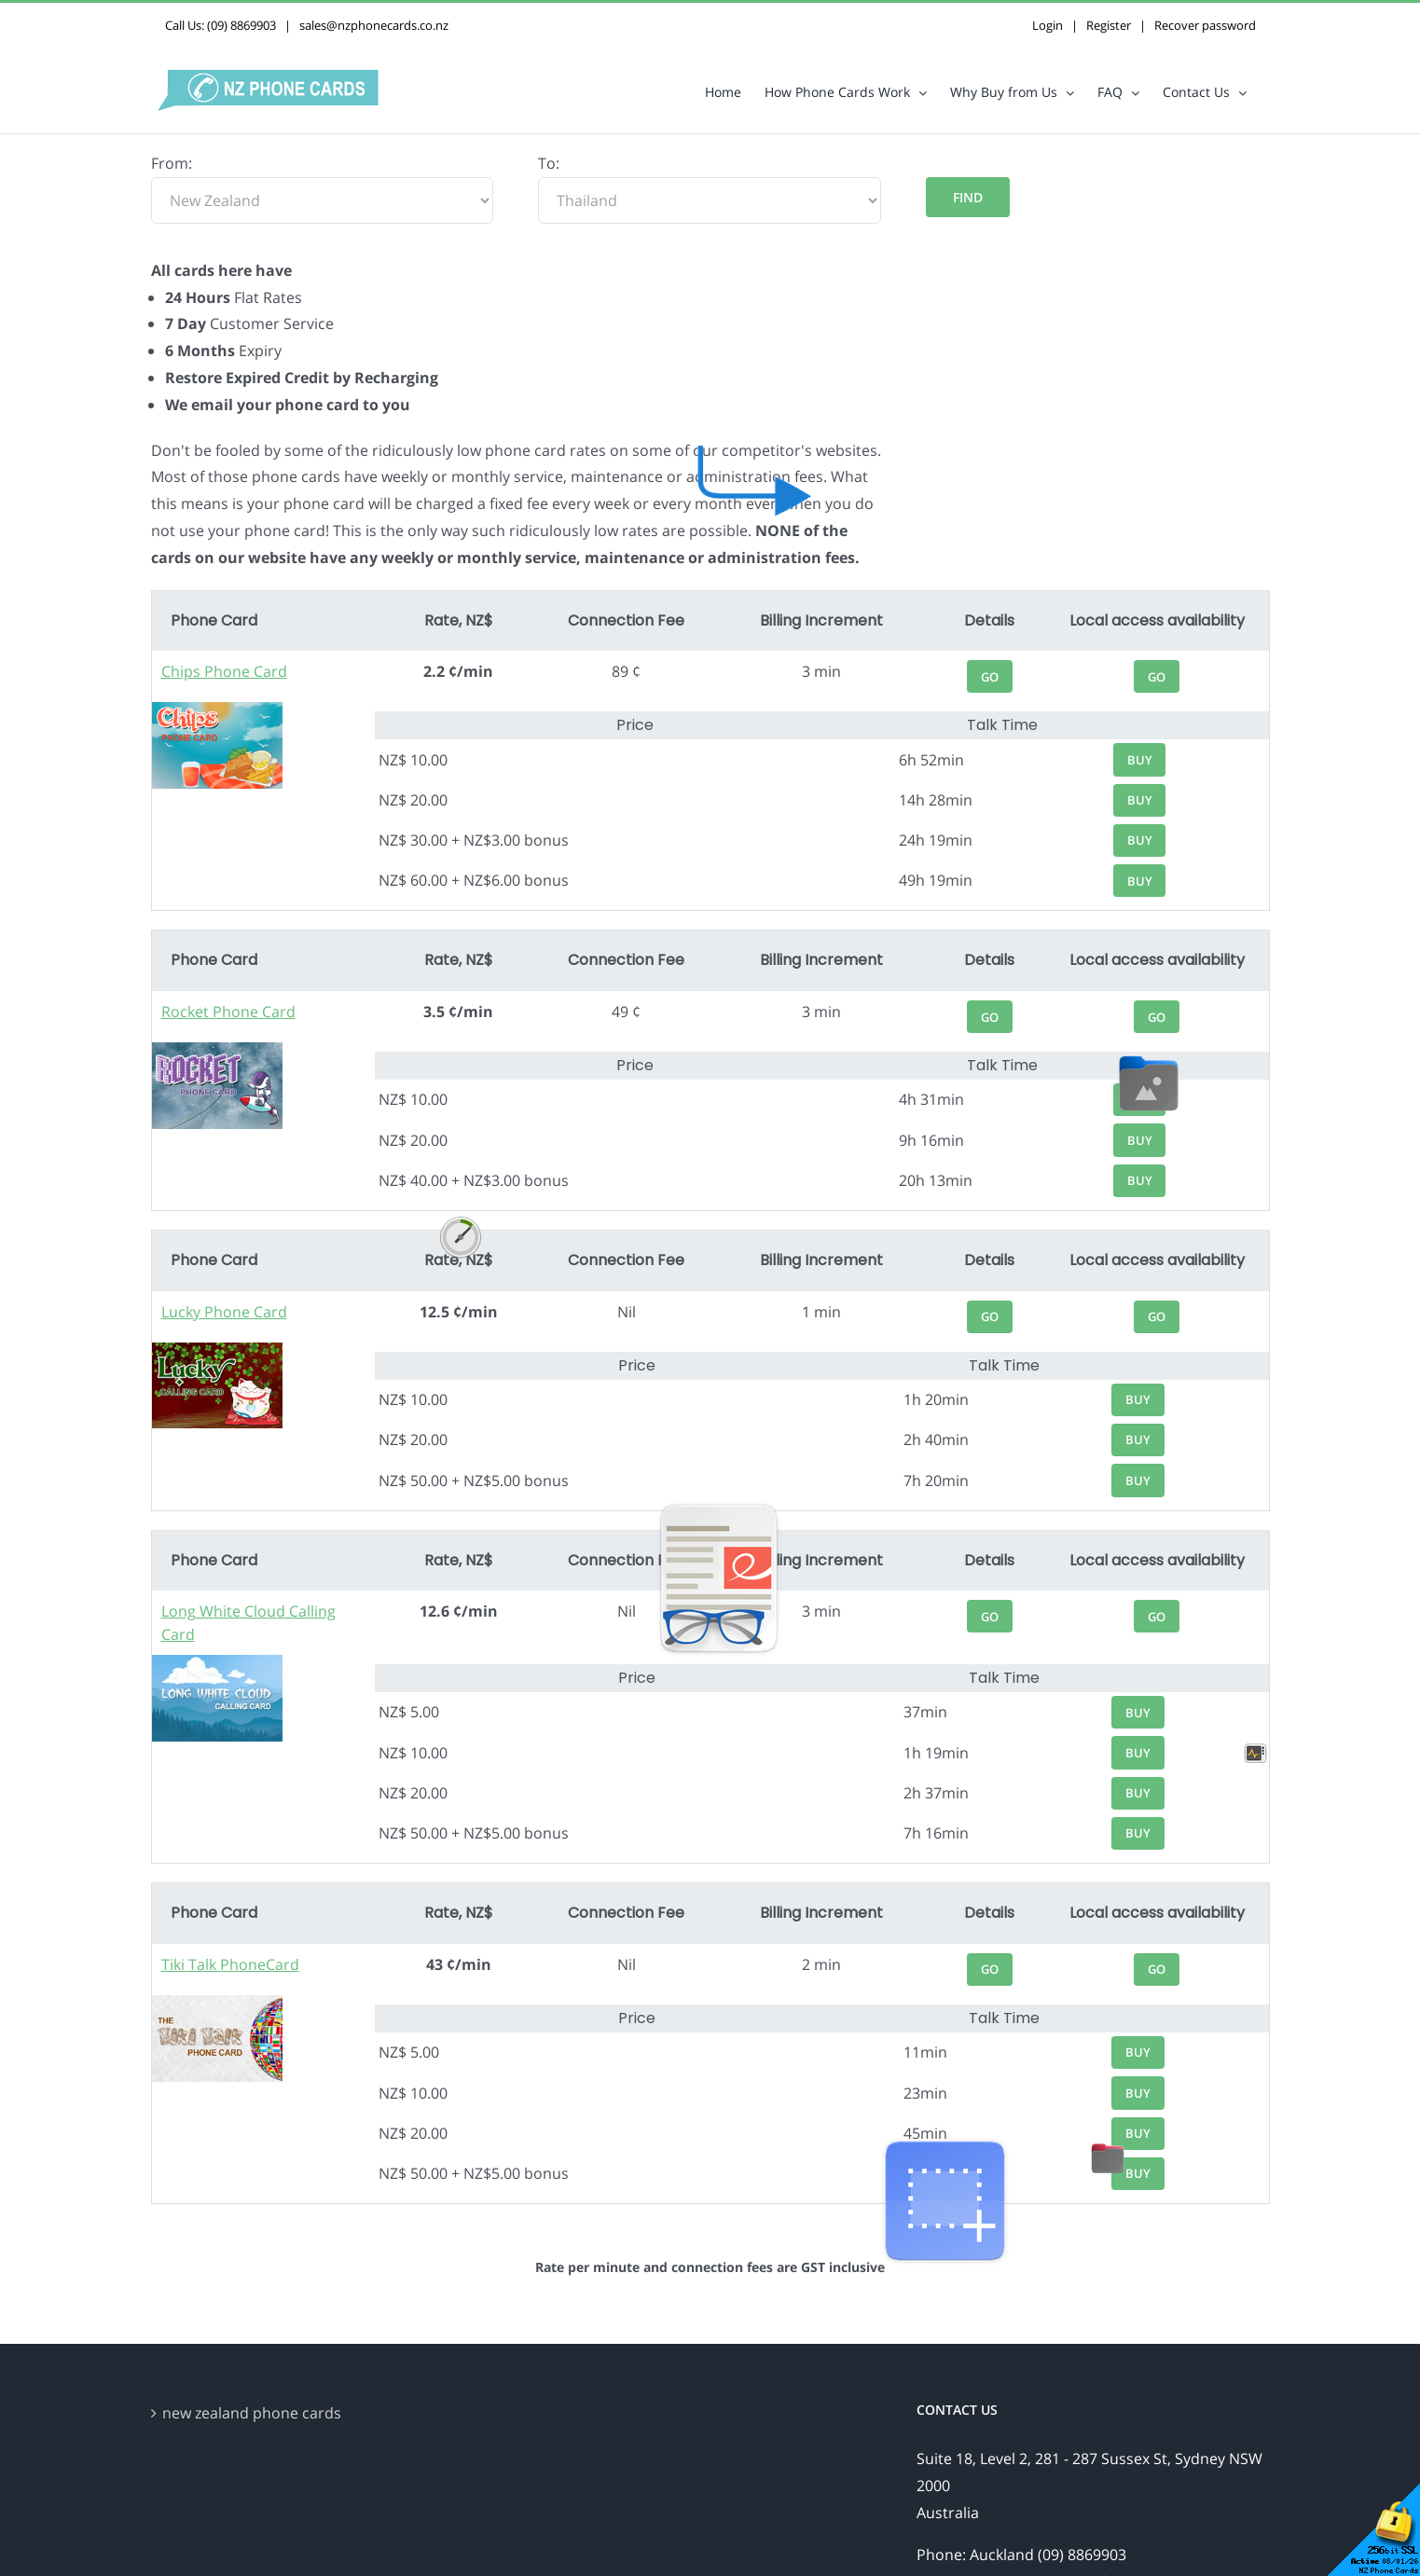 This screenshot has height=2576, width=1420. I want to click on open system monitor application, so click(1255, 1753).